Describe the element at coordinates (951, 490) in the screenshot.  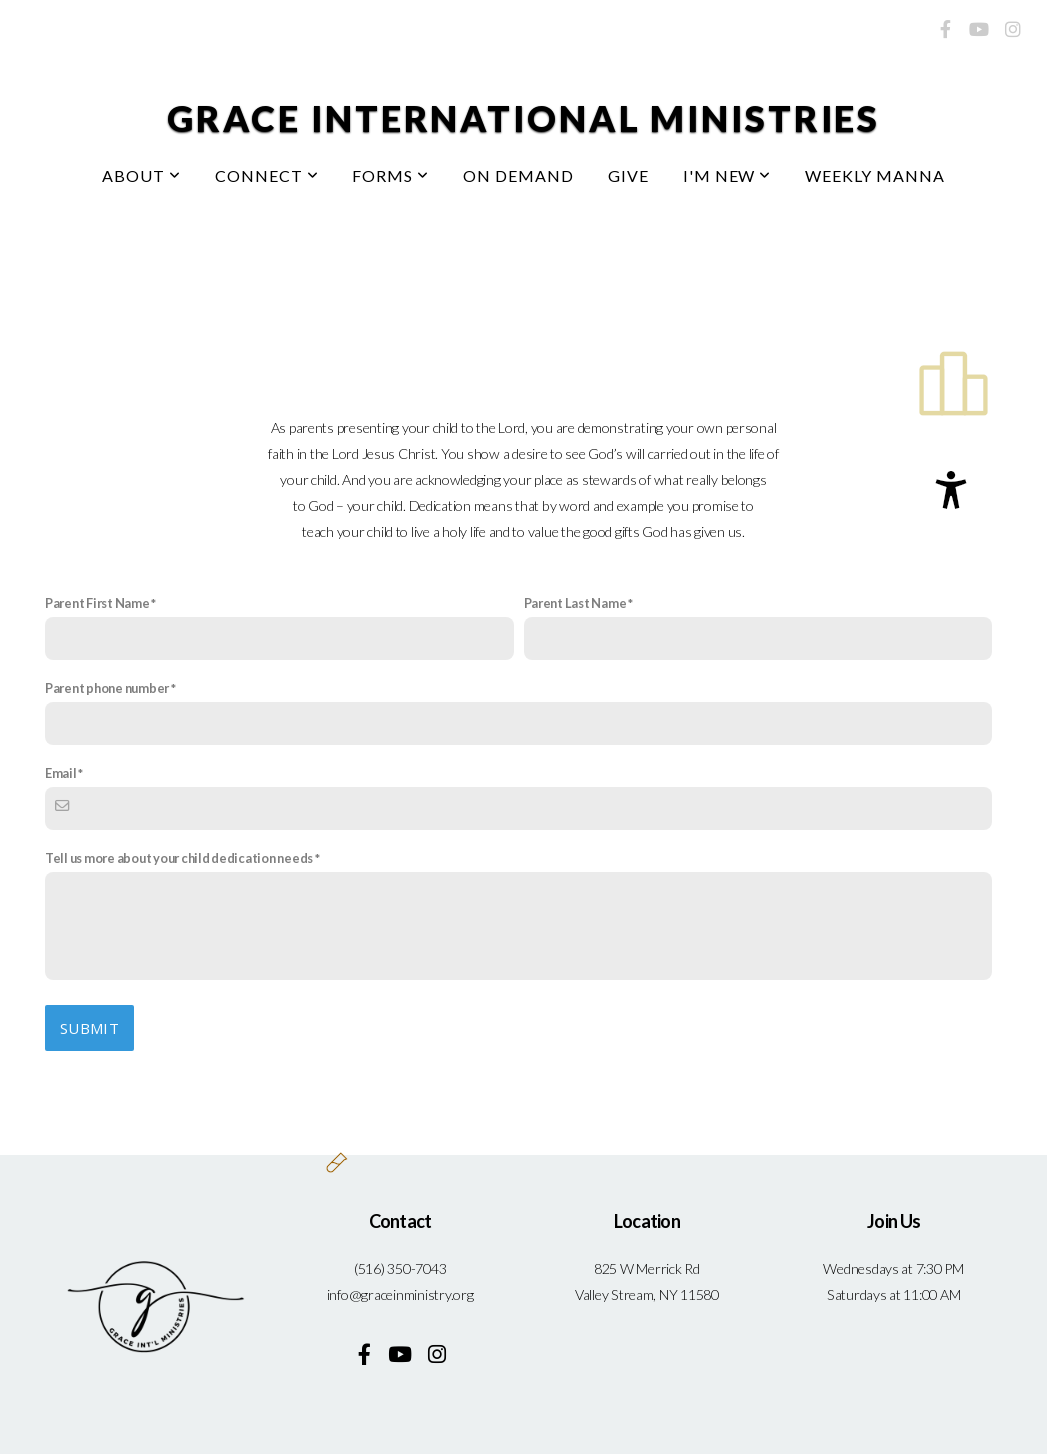
I see `access accessibility settings` at that location.